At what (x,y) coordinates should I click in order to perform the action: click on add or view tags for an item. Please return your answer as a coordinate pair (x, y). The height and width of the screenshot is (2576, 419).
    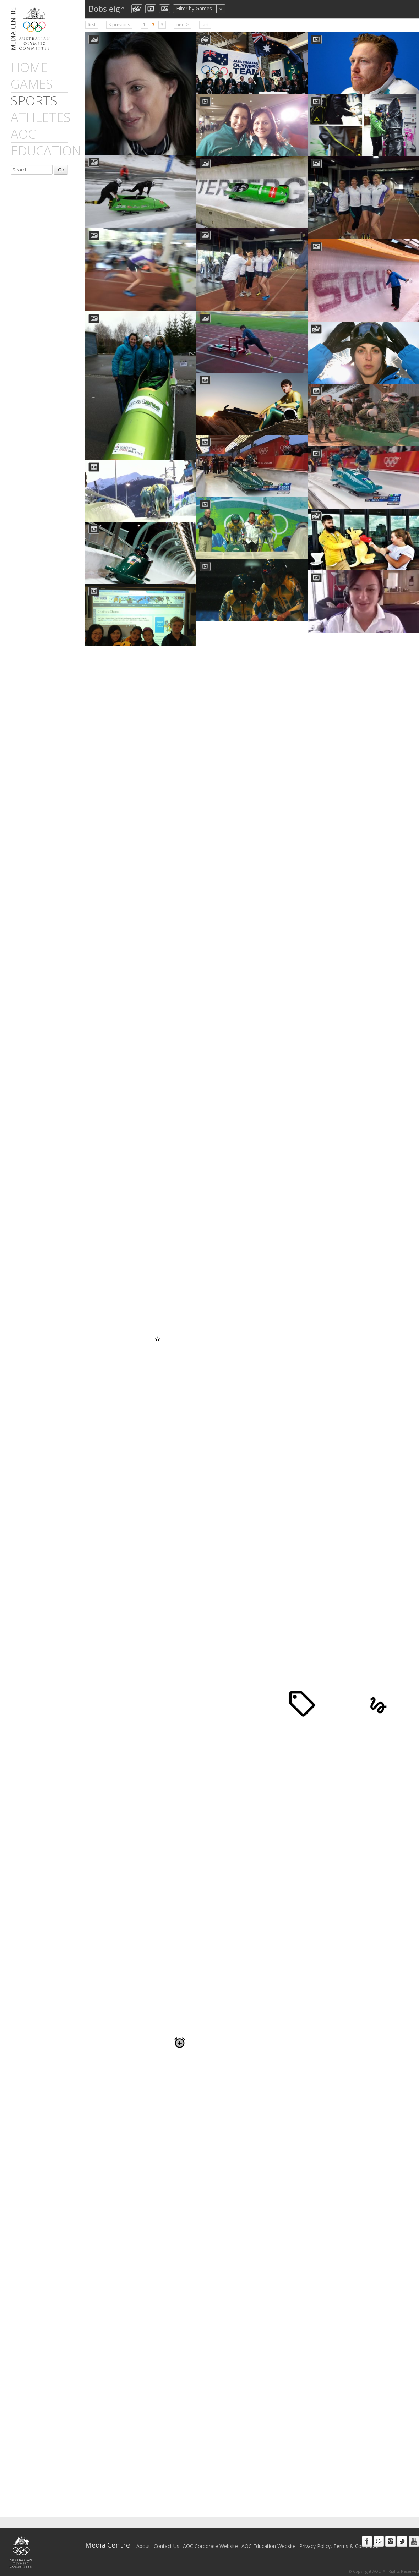
    Looking at the image, I should click on (302, 1704).